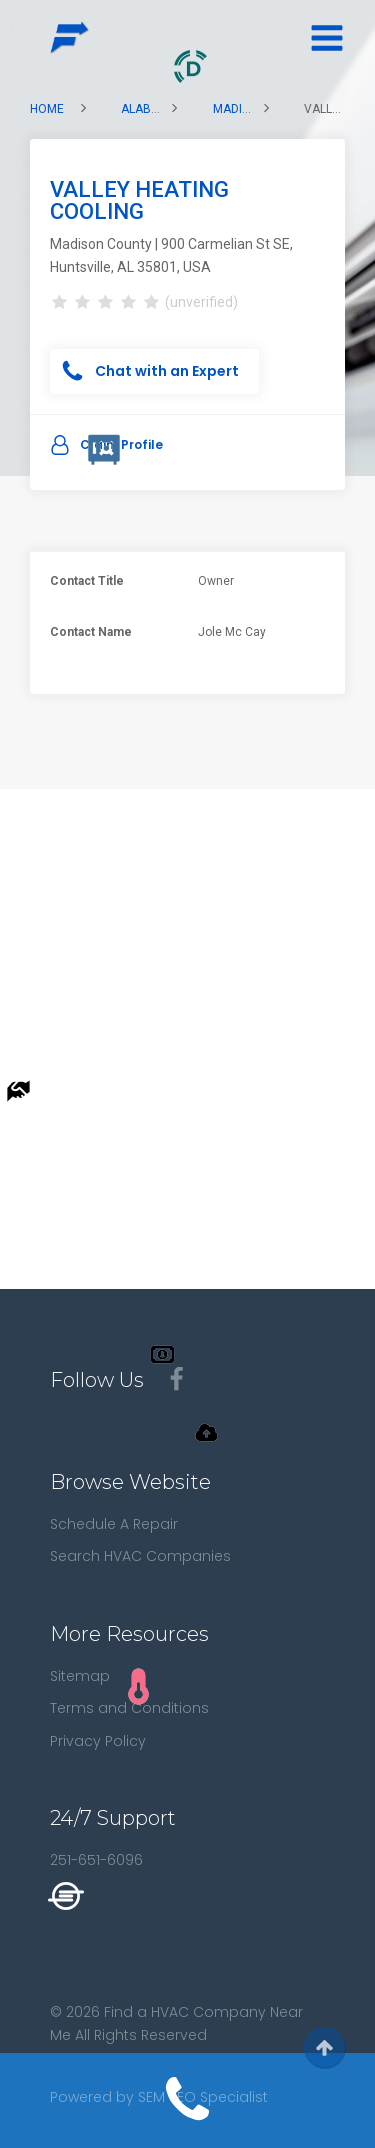 The height and width of the screenshot is (2148, 375). I want to click on view payment or billing information, so click(162, 1354).